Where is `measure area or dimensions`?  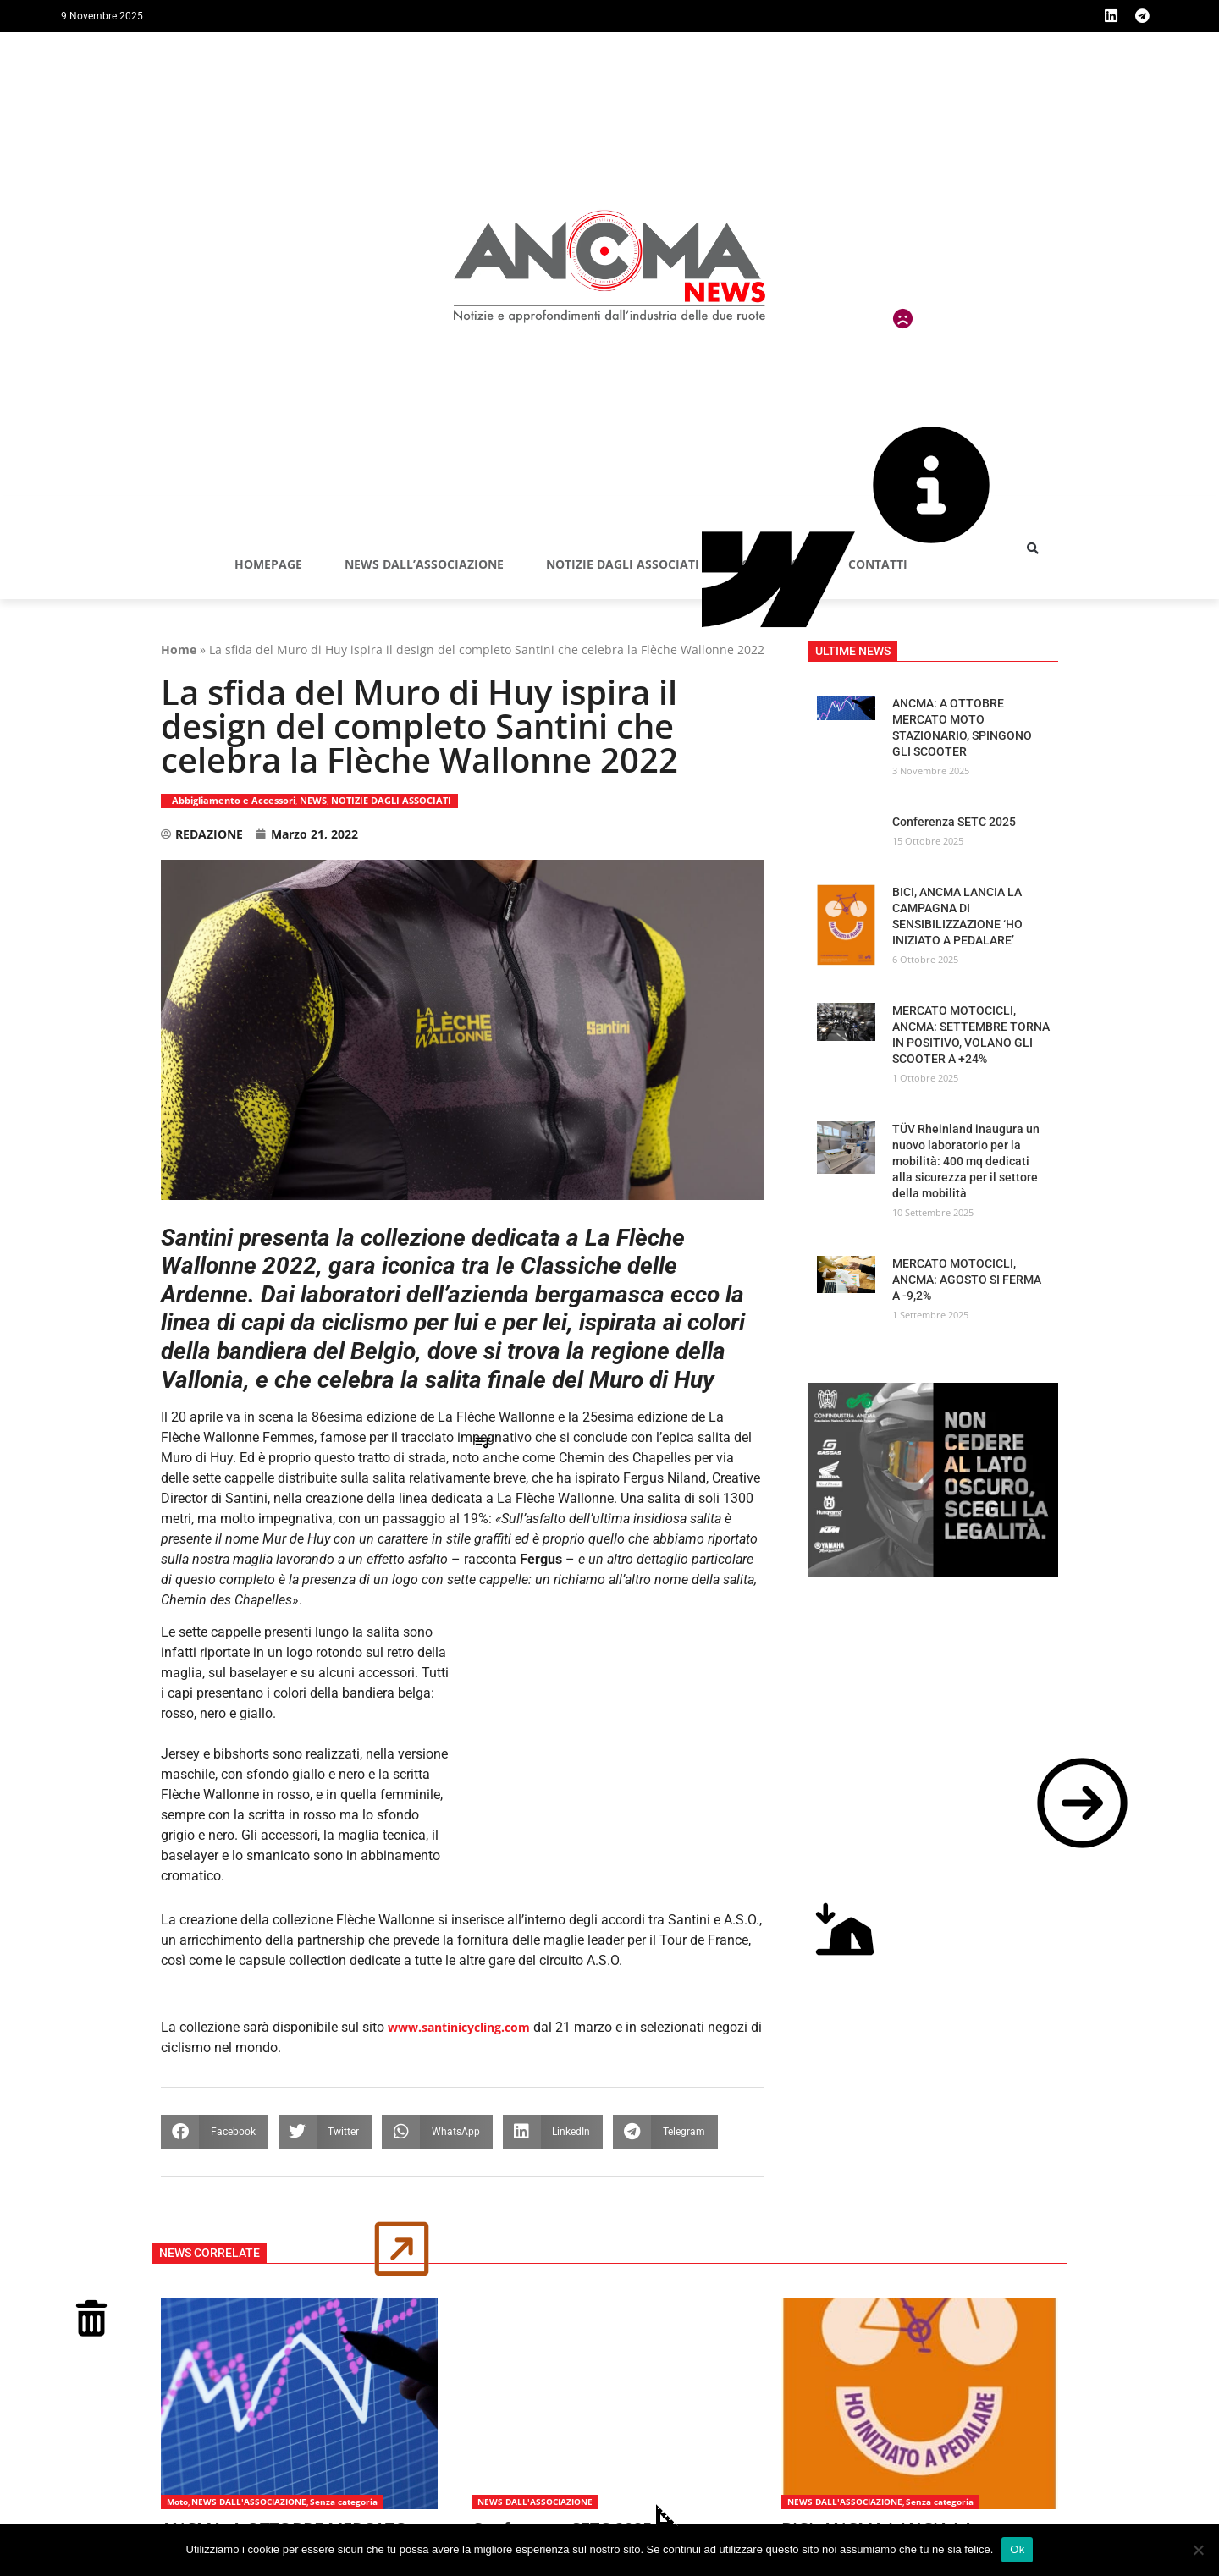 measure area or dimensions is located at coordinates (667, 2515).